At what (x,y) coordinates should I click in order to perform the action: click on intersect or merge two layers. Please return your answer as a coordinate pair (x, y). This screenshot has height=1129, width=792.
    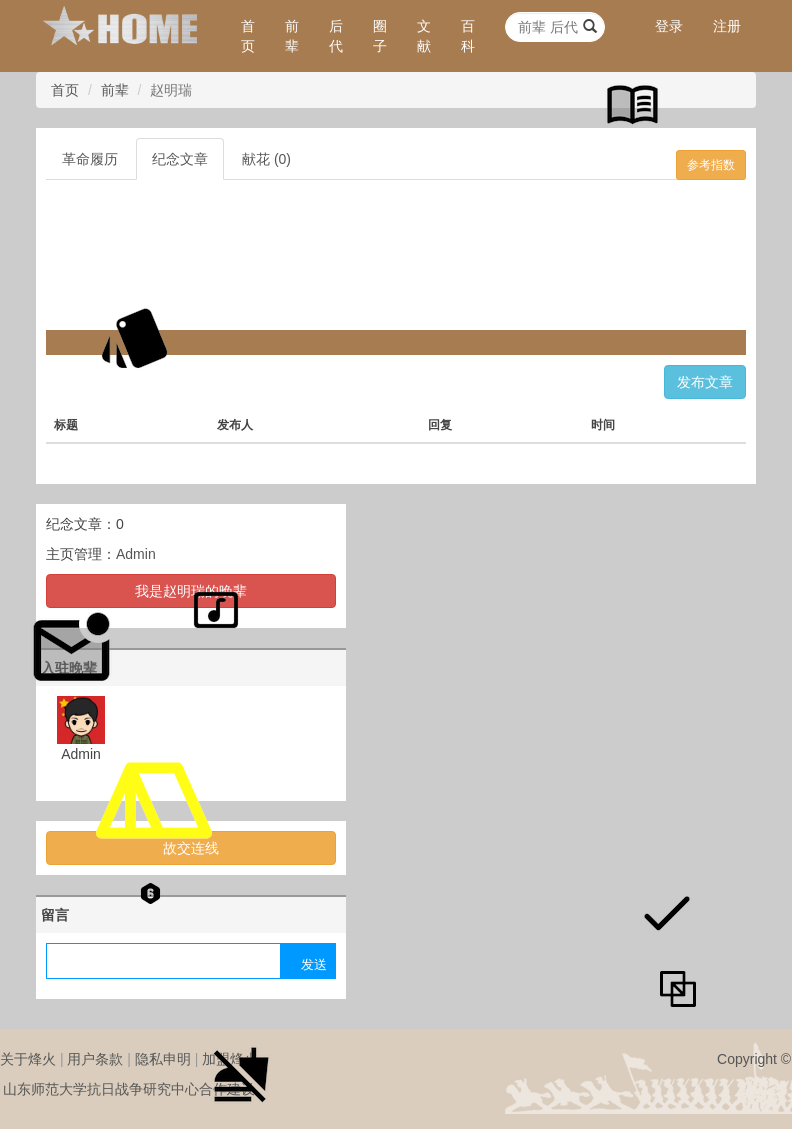
    Looking at the image, I should click on (678, 989).